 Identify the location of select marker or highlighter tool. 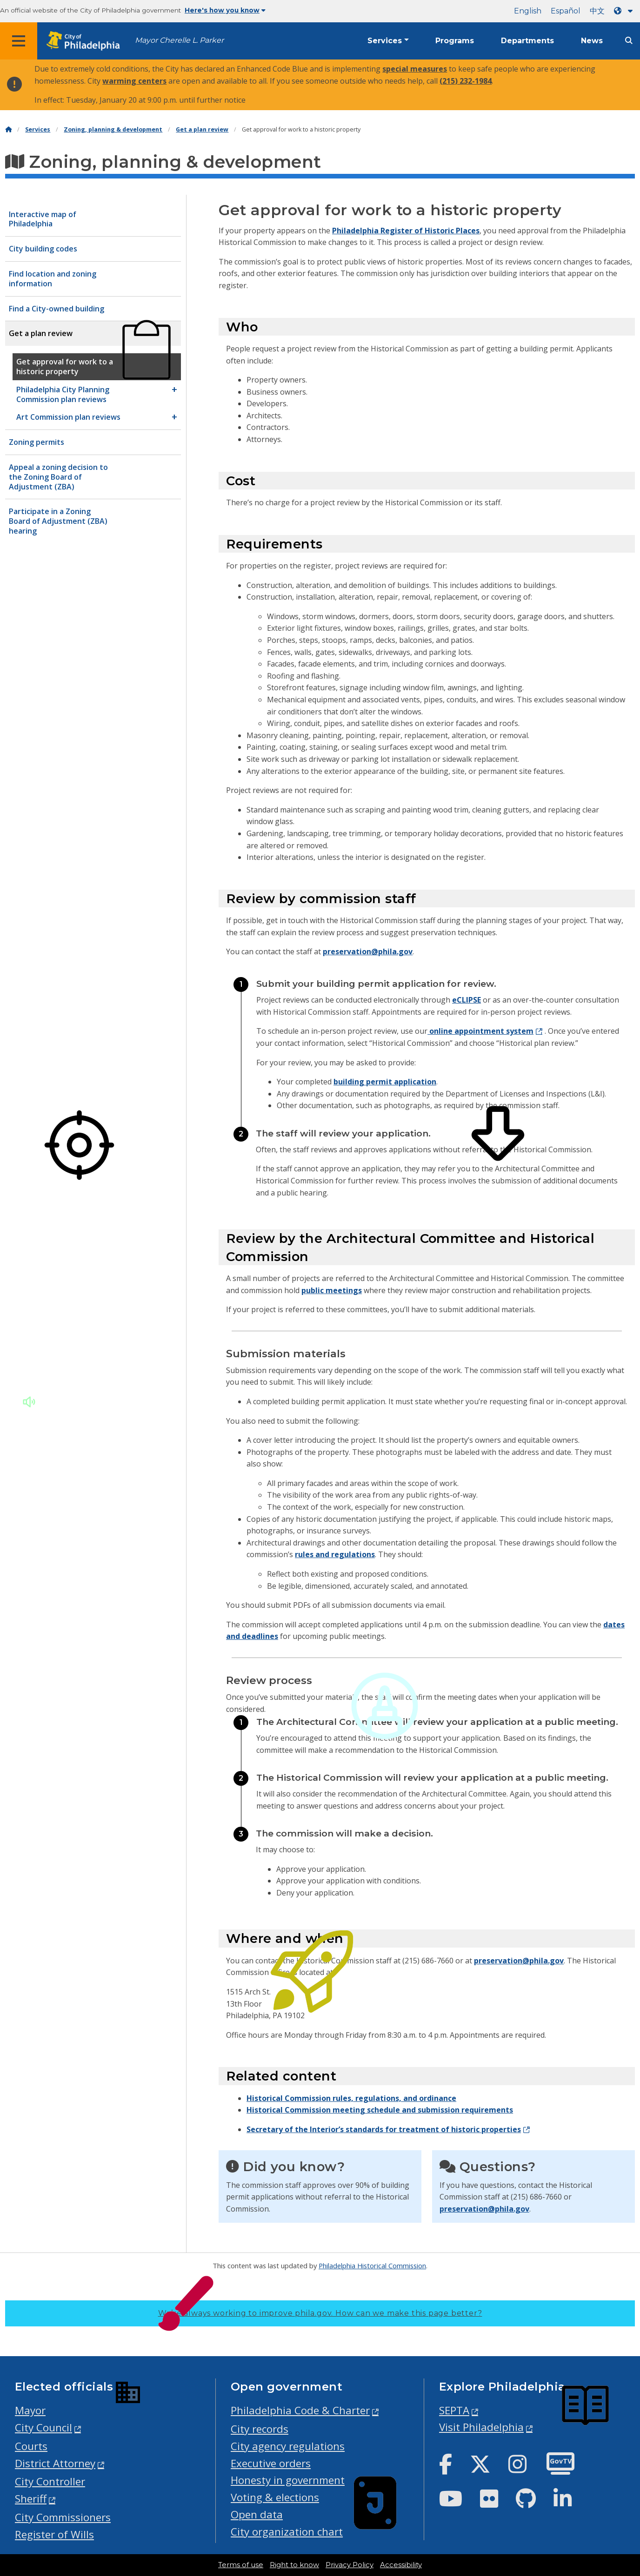
(385, 1706).